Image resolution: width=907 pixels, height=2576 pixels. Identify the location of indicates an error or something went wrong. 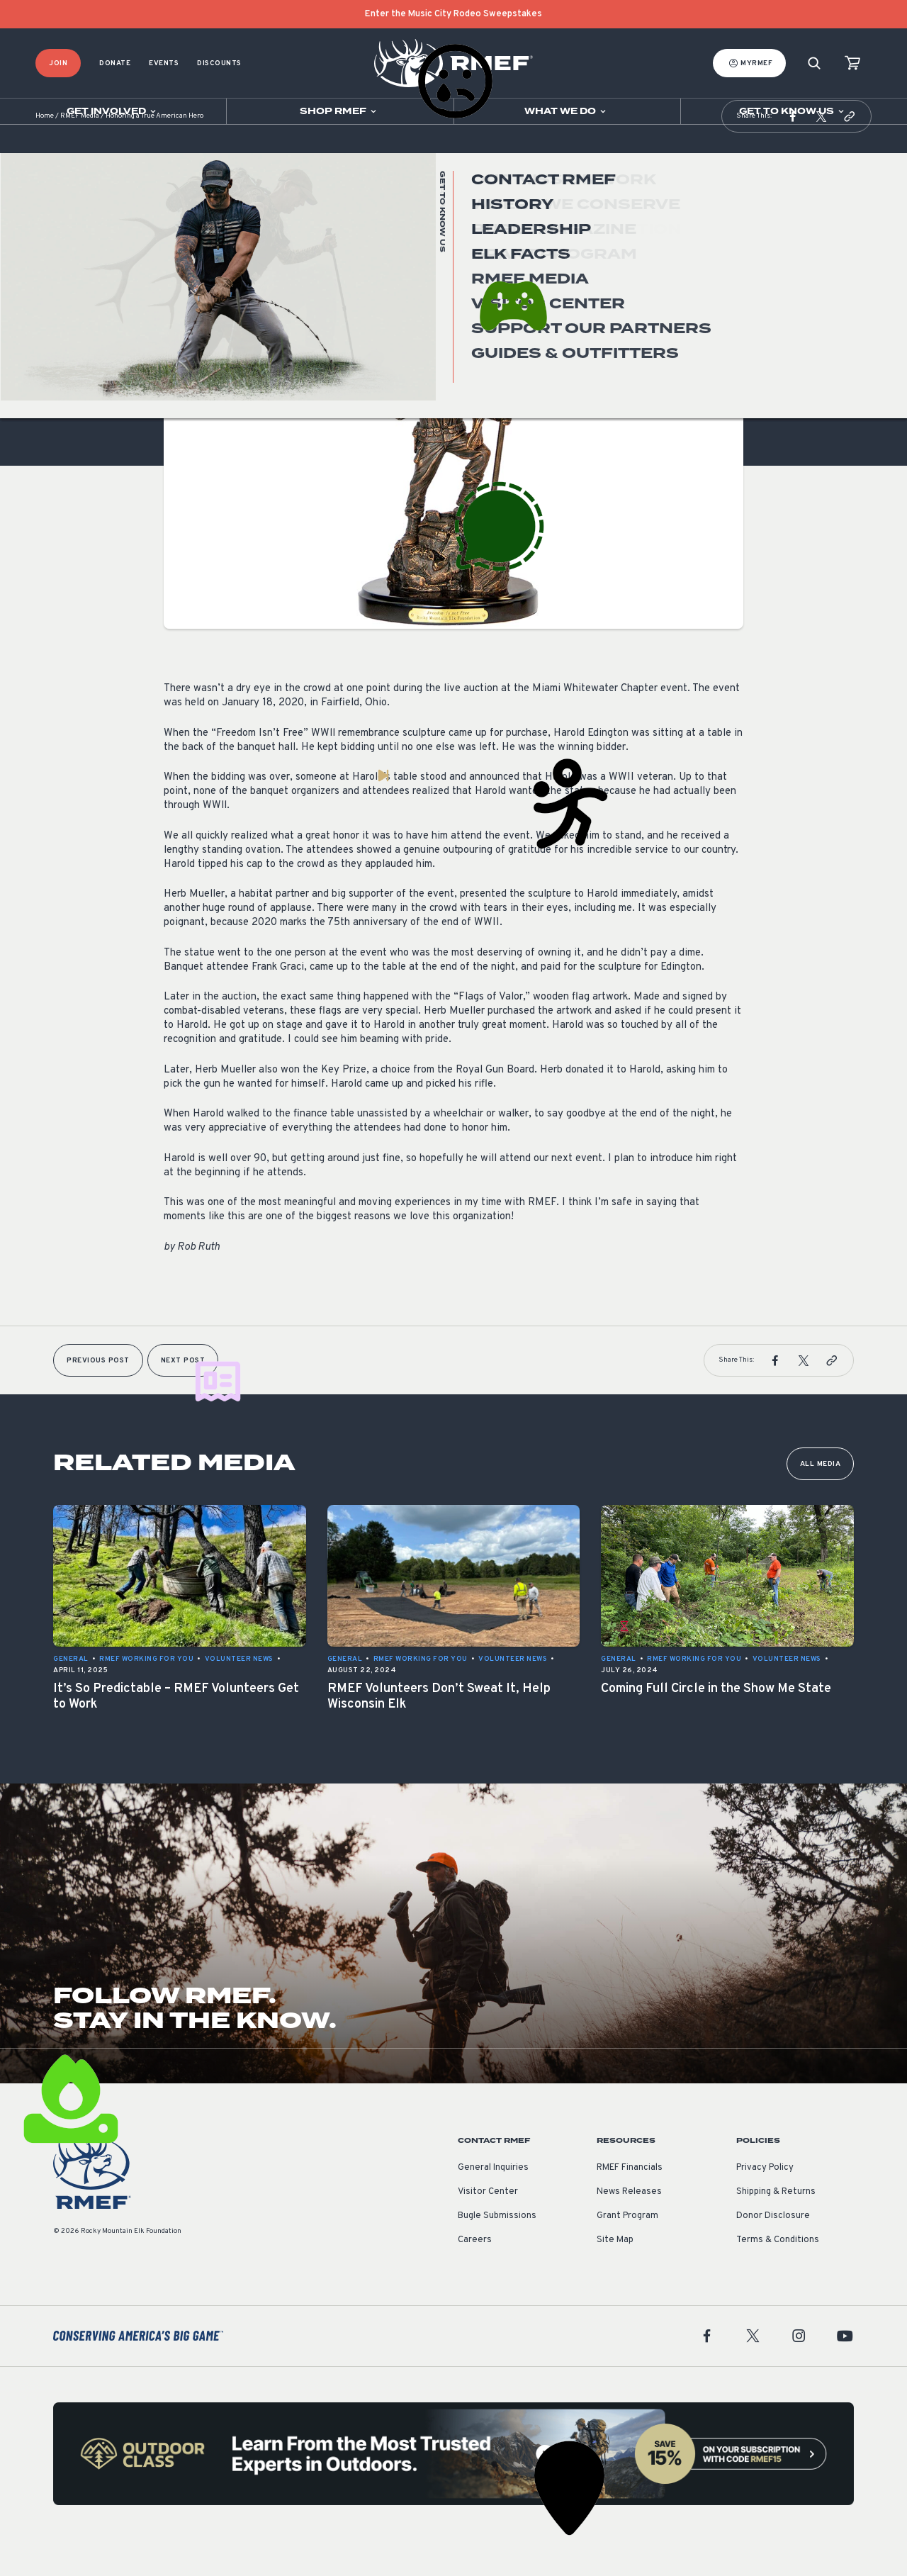
(455, 81).